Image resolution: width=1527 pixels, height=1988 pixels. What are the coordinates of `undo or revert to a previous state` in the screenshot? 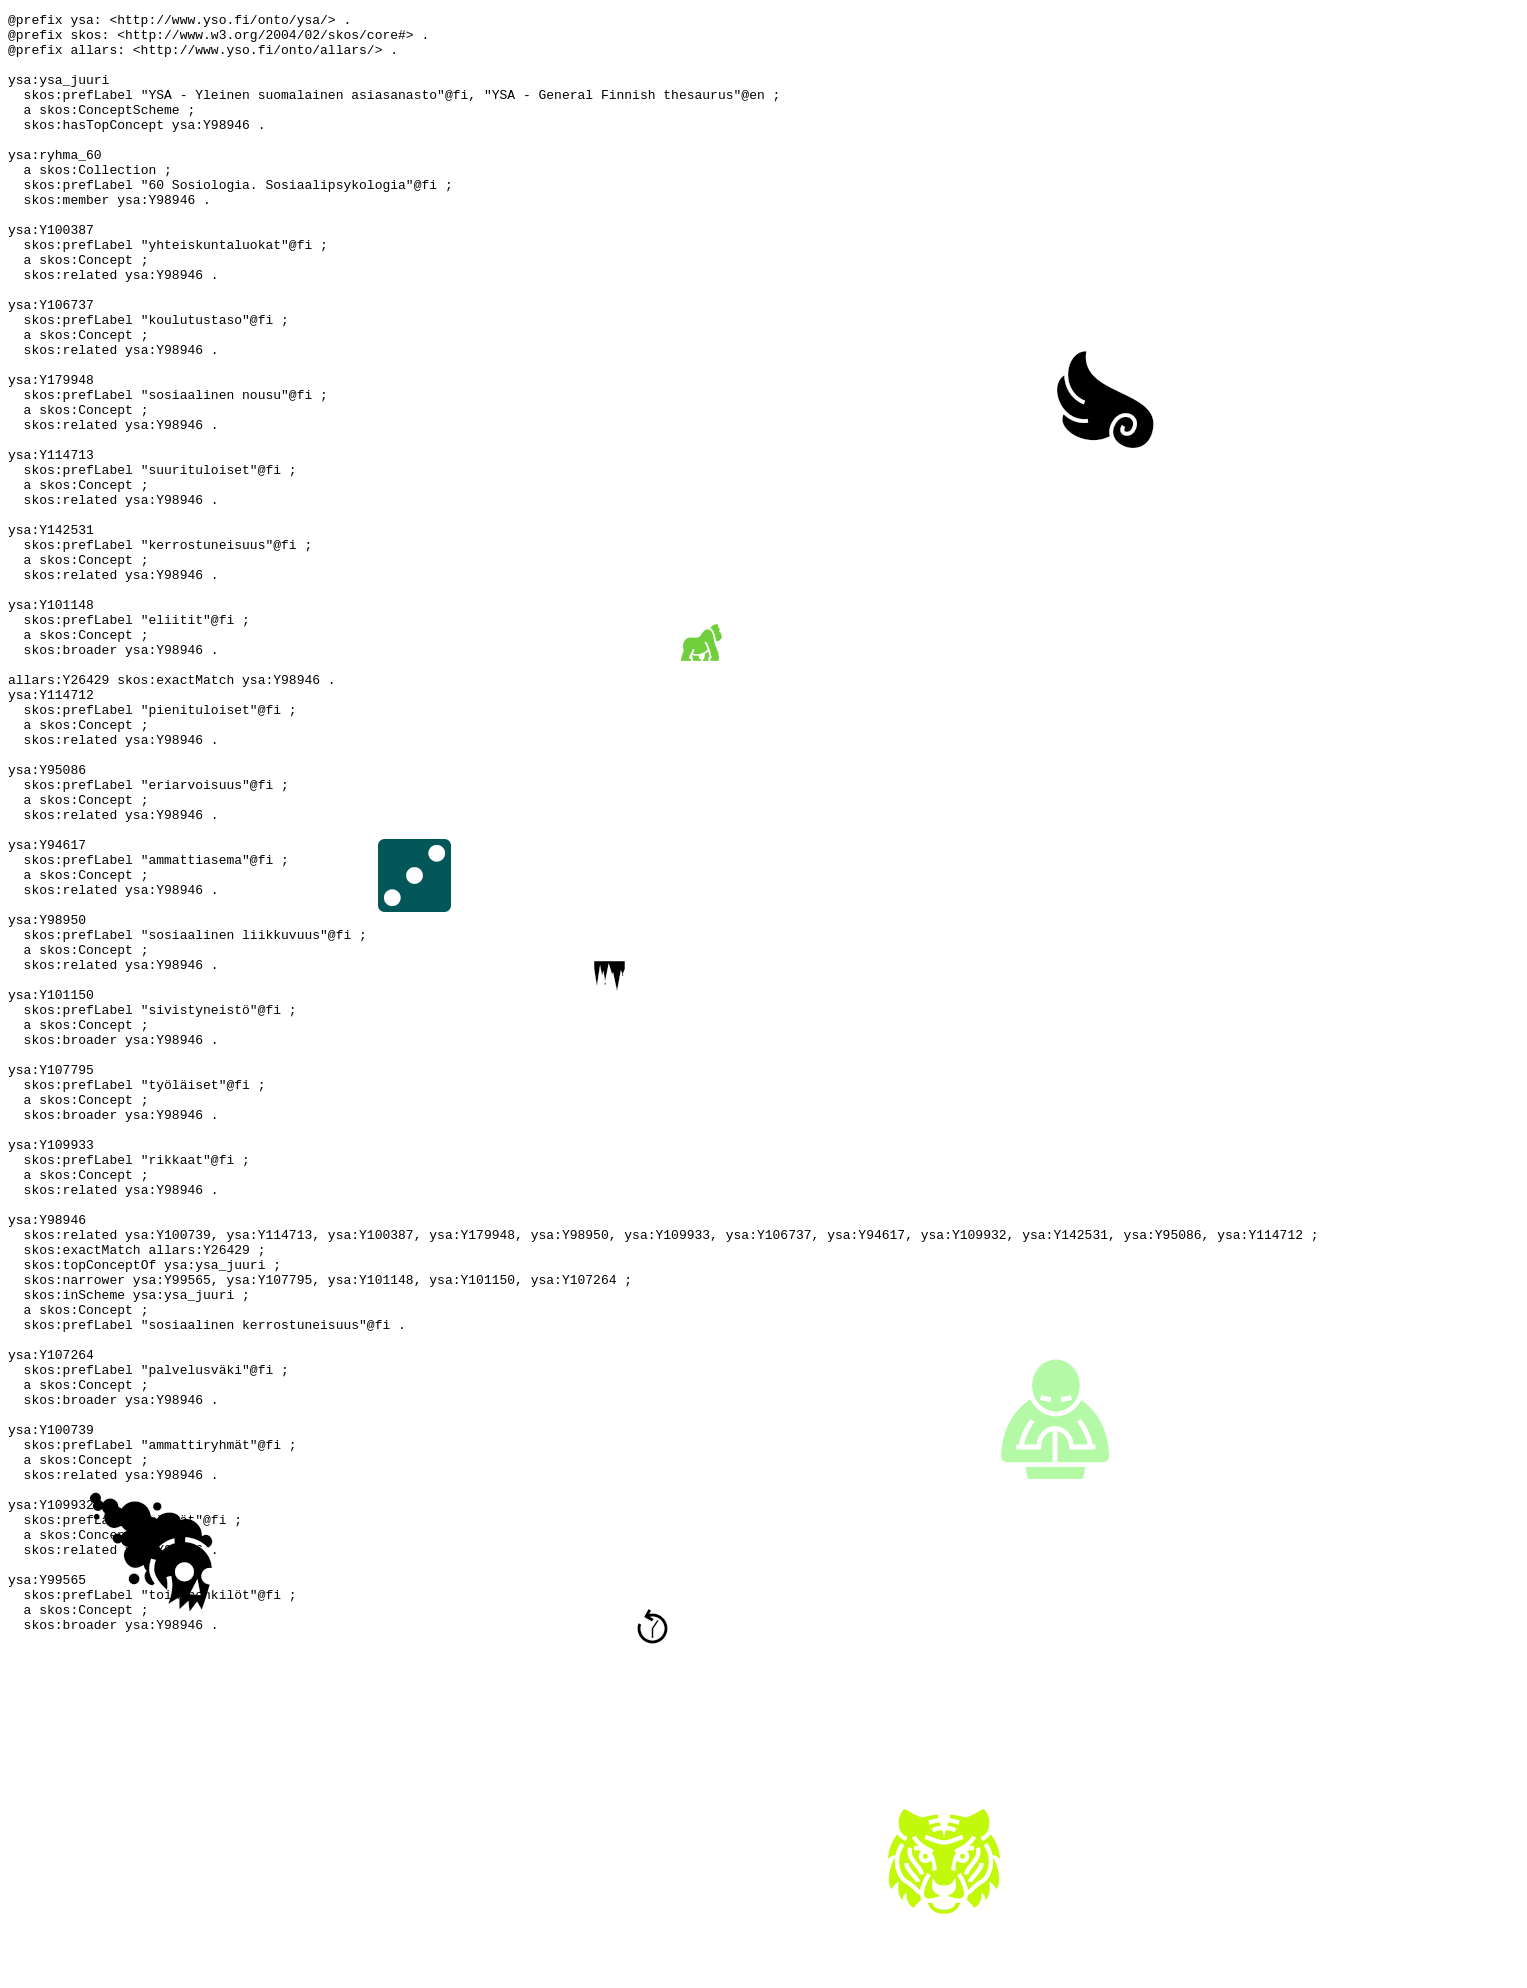 It's located at (652, 1628).